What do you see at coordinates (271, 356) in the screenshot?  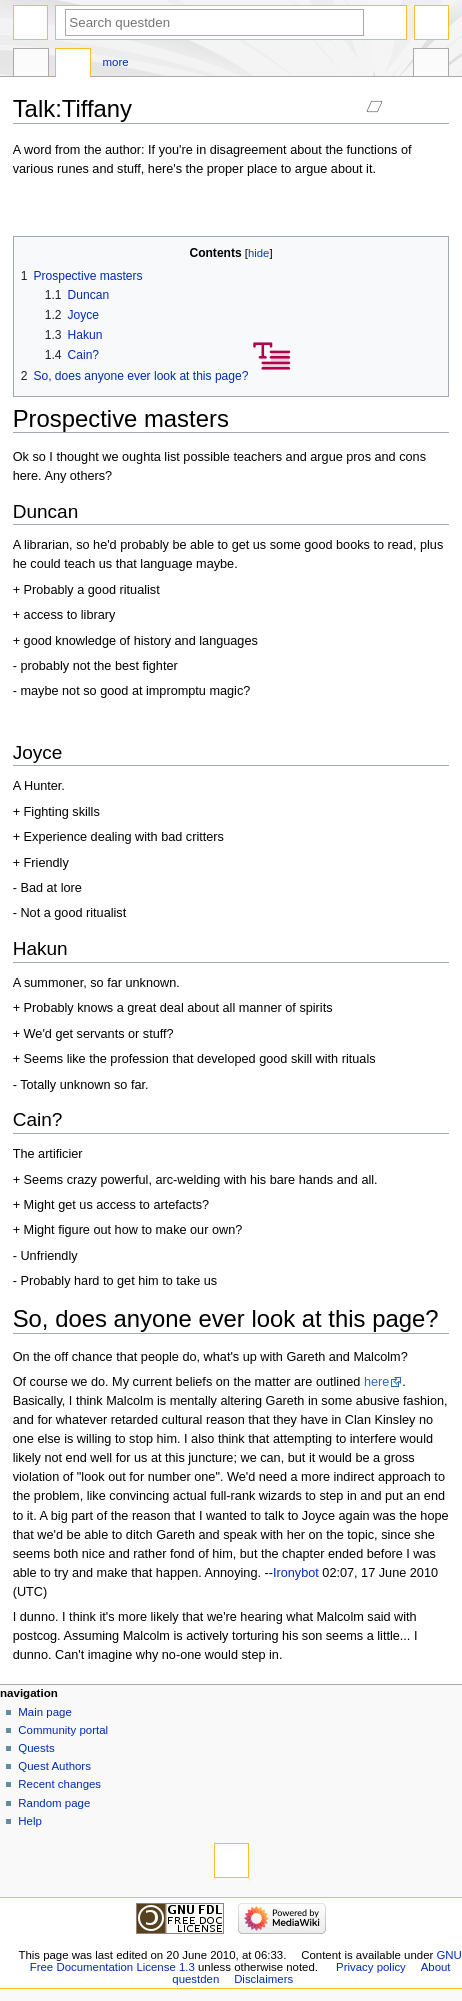 I see `read article from The New York Times` at bounding box center [271, 356].